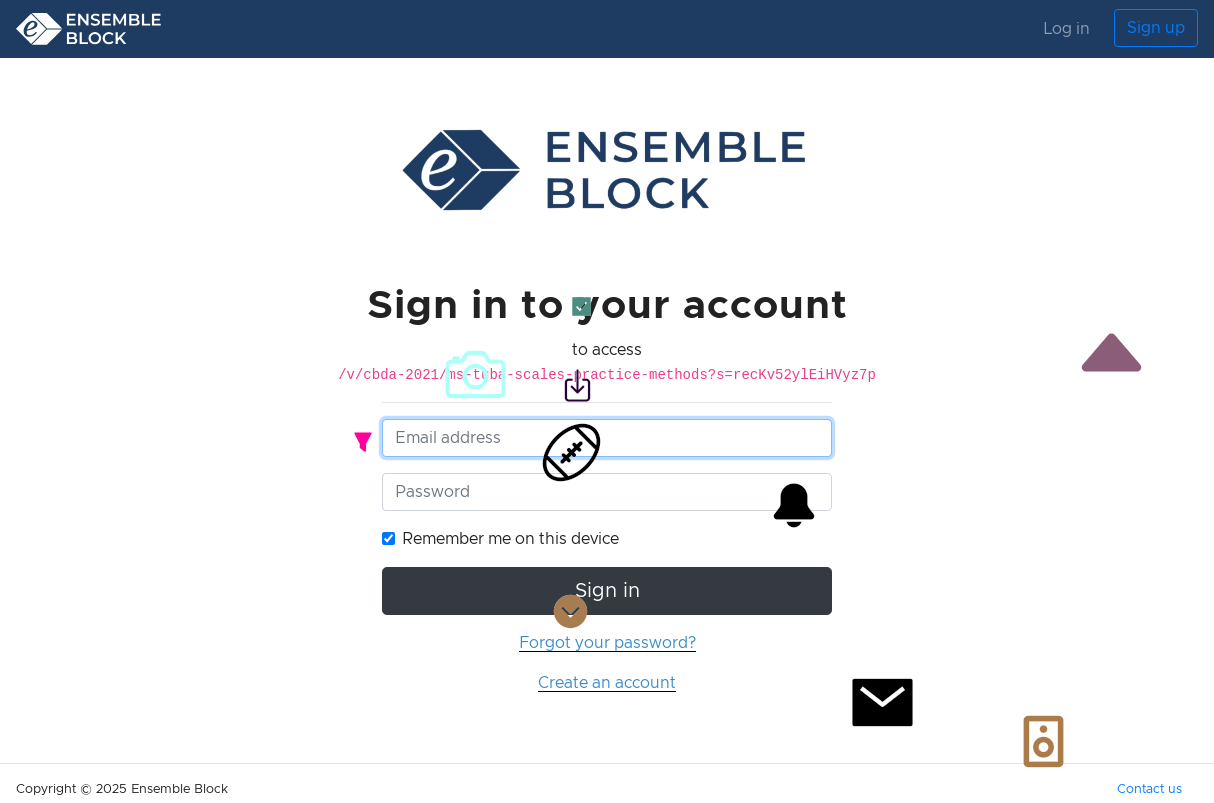 The image size is (1214, 803). Describe the element at coordinates (571, 452) in the screenshot. I see `view sports scores or updates` at that location.